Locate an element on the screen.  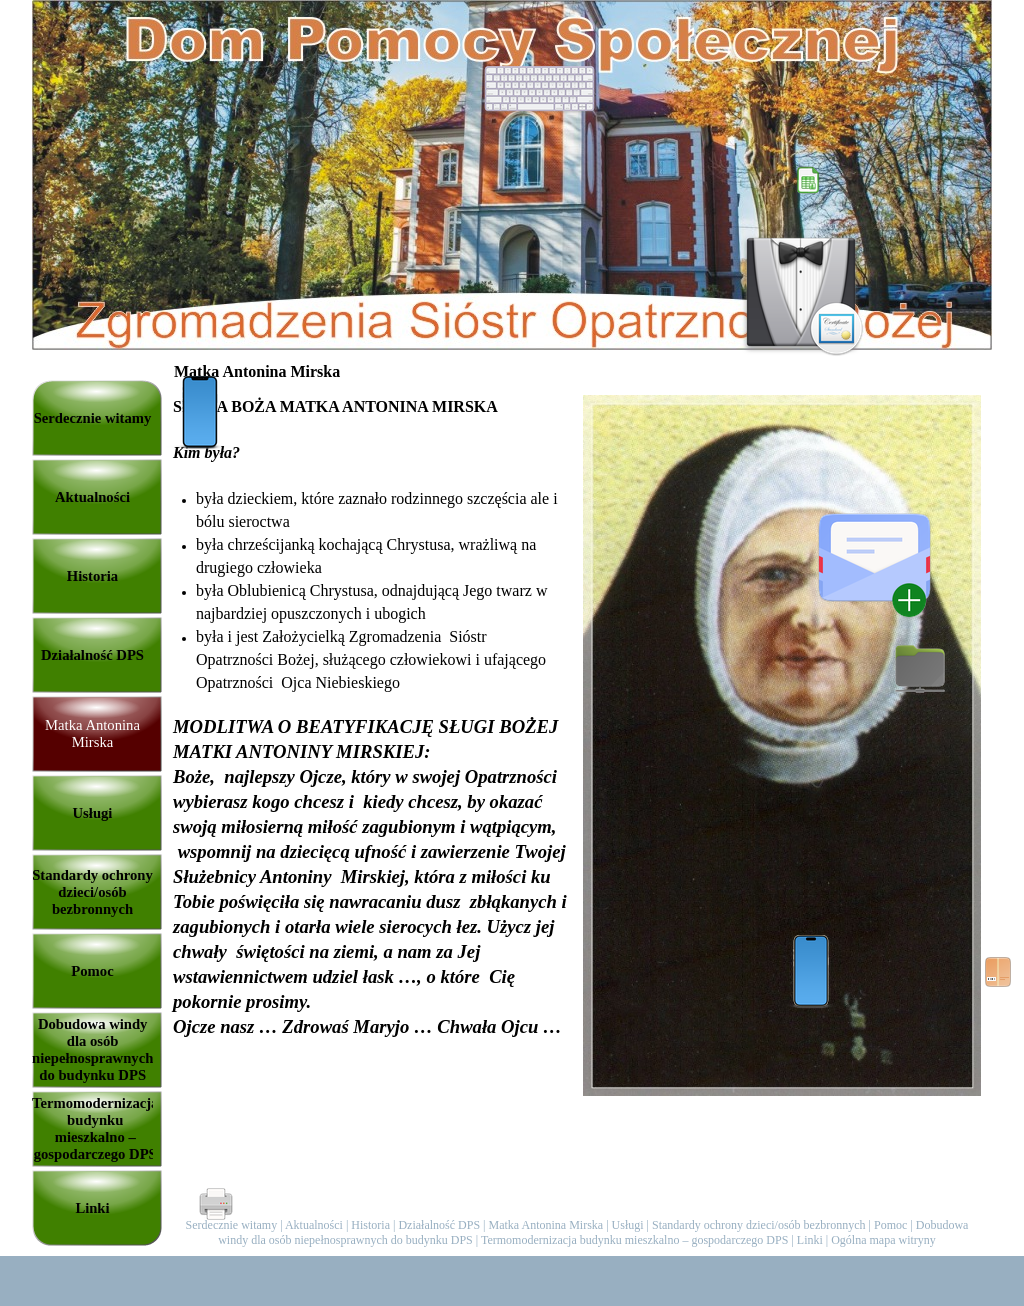
manage digital certificates and security credentials is located at coordinates (801, 295).